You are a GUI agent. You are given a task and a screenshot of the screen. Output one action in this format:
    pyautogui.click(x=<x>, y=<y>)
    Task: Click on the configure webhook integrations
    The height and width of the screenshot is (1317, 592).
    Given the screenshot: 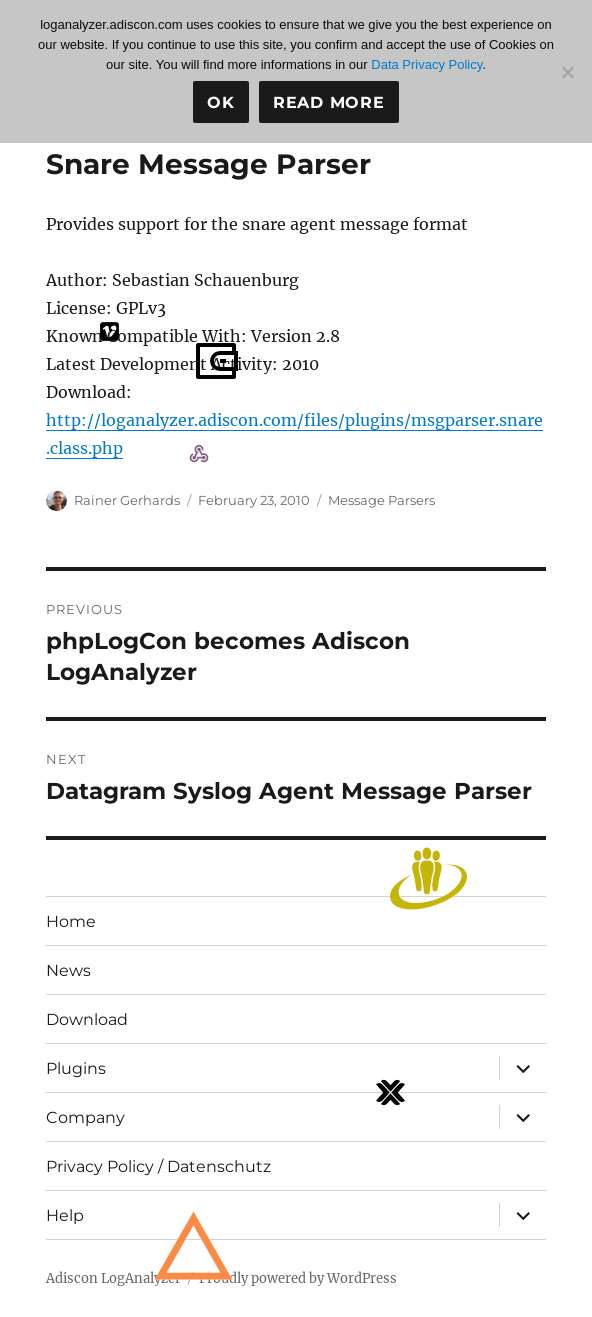 What is the action you would take?
    pyautogui.click(x=199, y=454)
    